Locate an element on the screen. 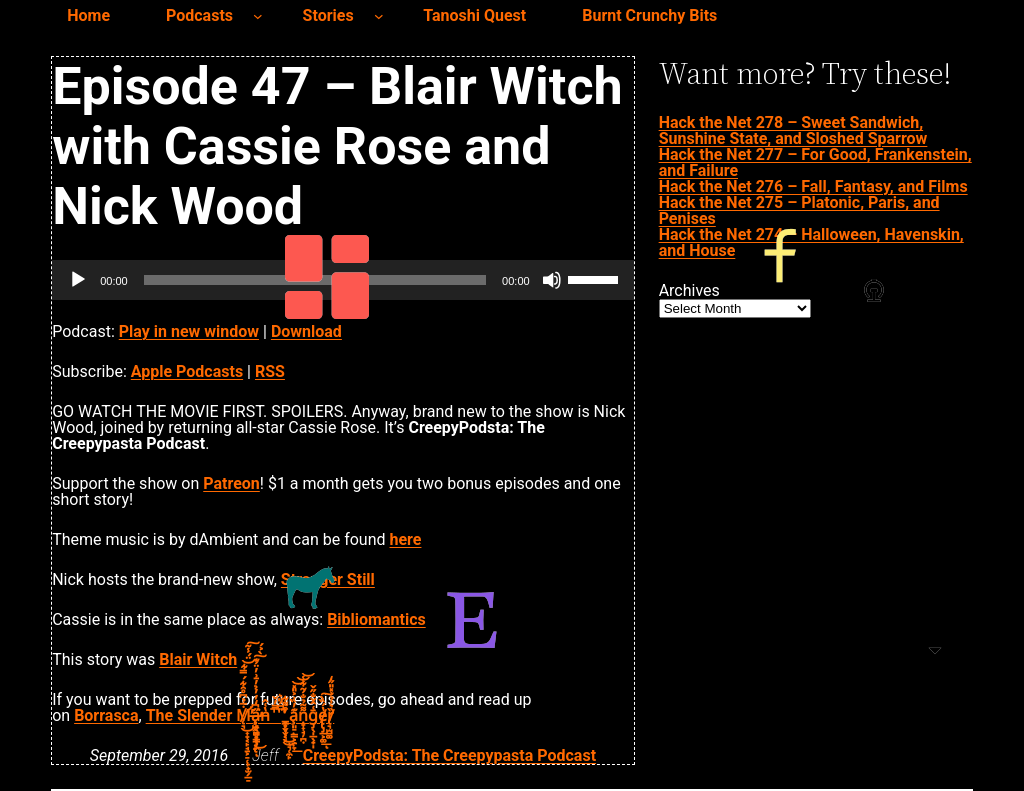 The height and width of the screenshot is (791, 1024). china railway logo is located at coordinates (874, 291).